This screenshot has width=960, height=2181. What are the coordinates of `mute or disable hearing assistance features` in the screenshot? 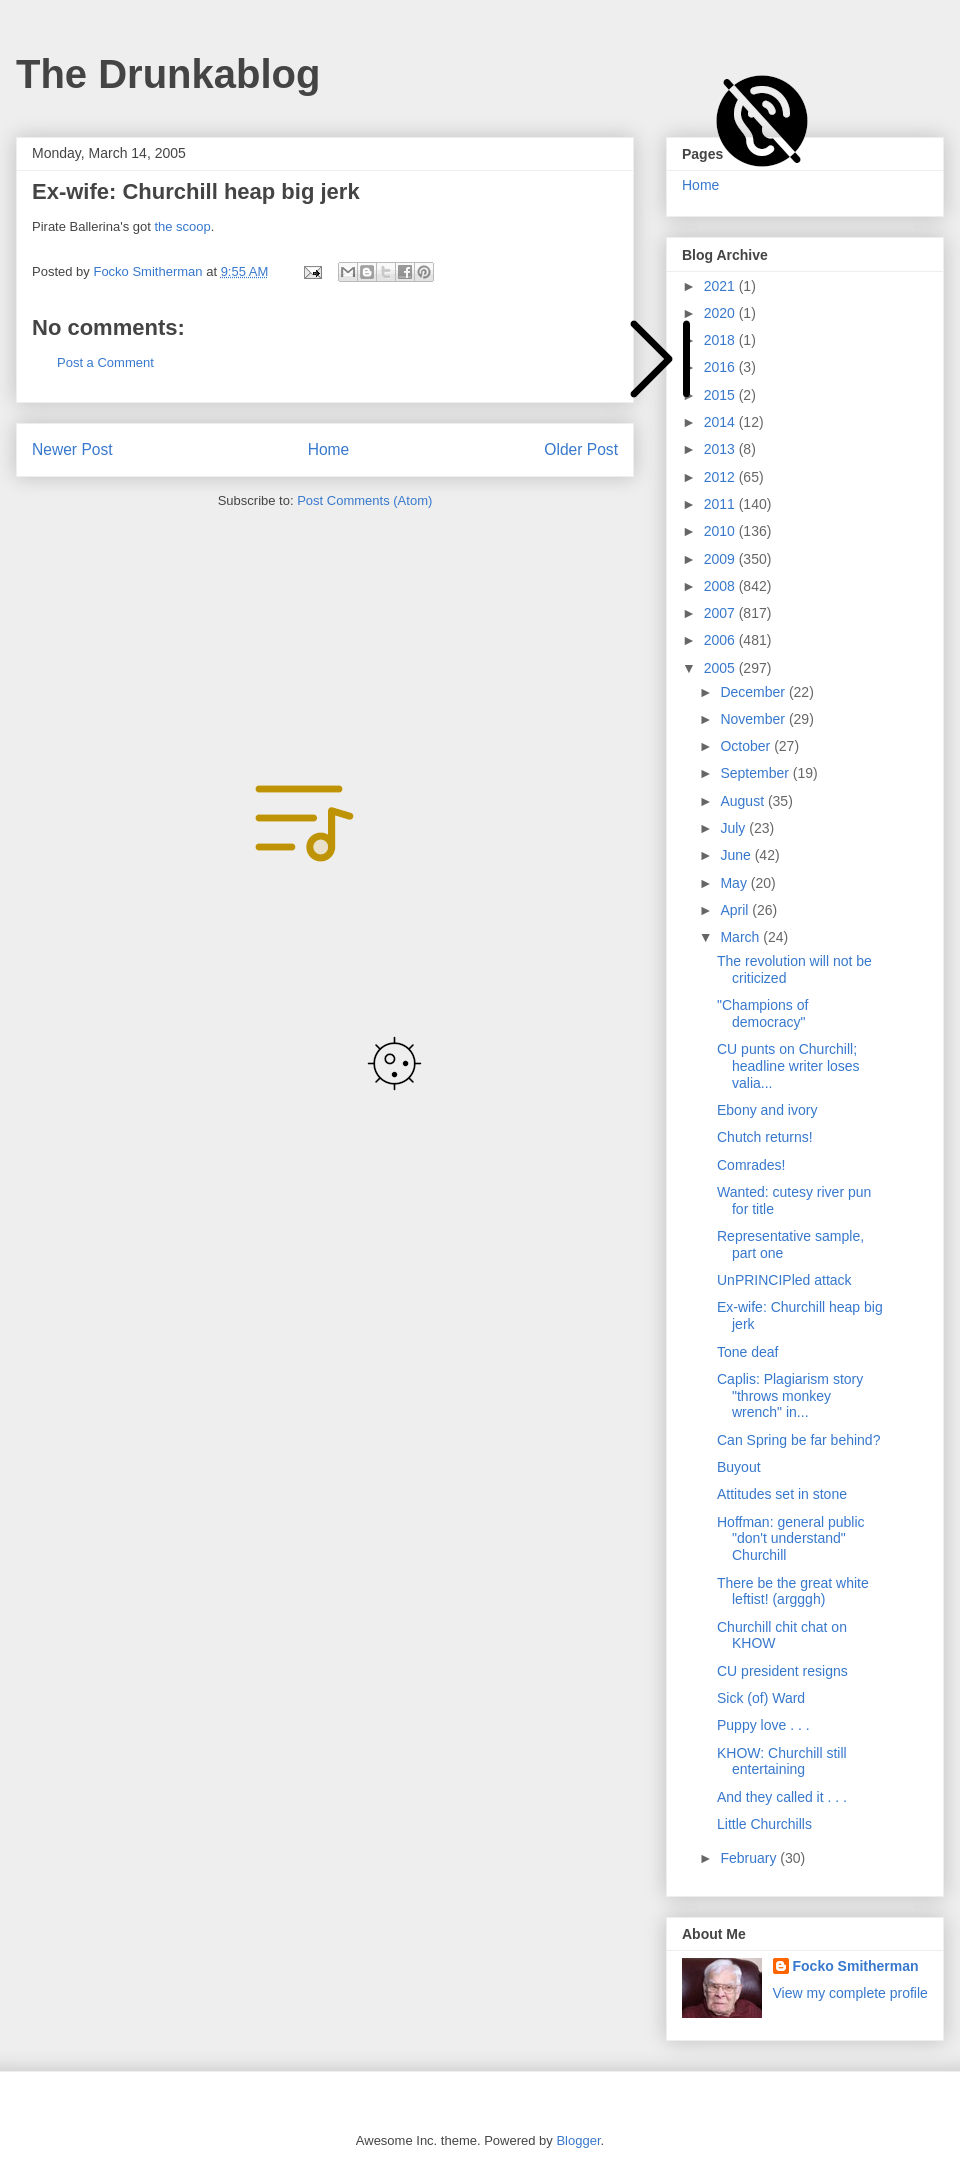 It's located at (762, 121).